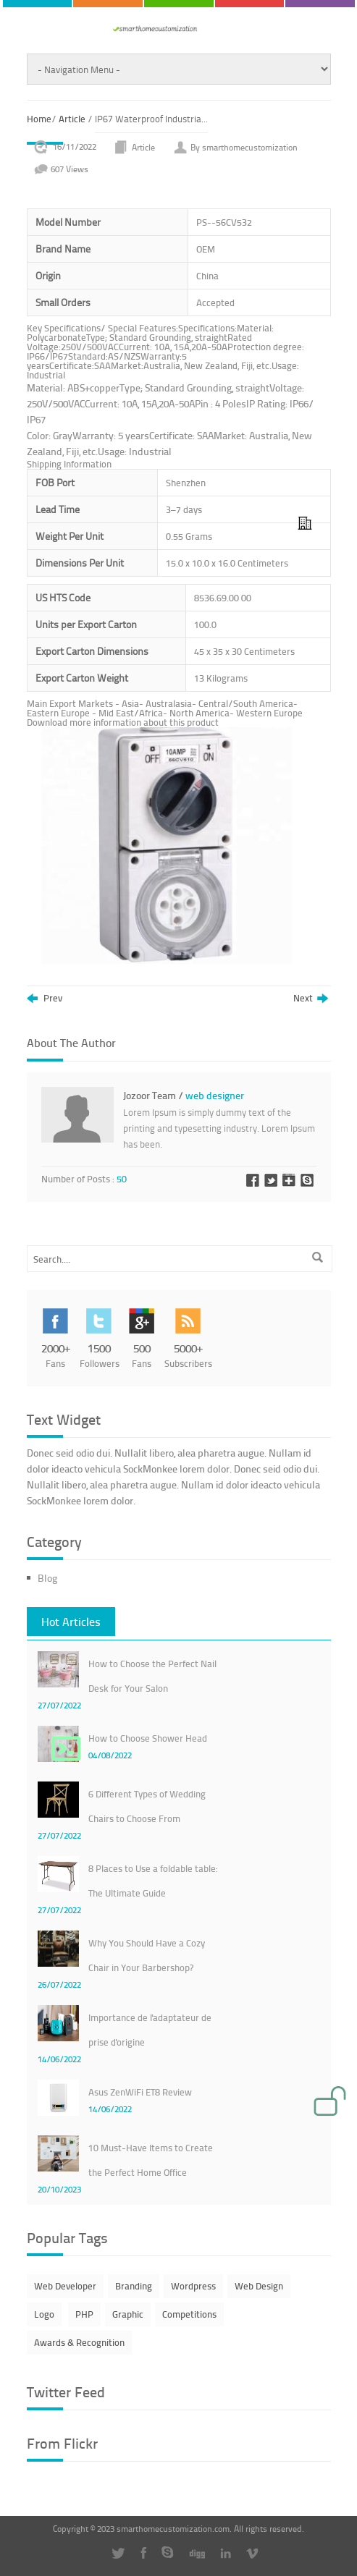  What do you see at coordinates (66, 1748) in the screenshot?
I see `open the command line terminal` at bounding box center [66, 1748].